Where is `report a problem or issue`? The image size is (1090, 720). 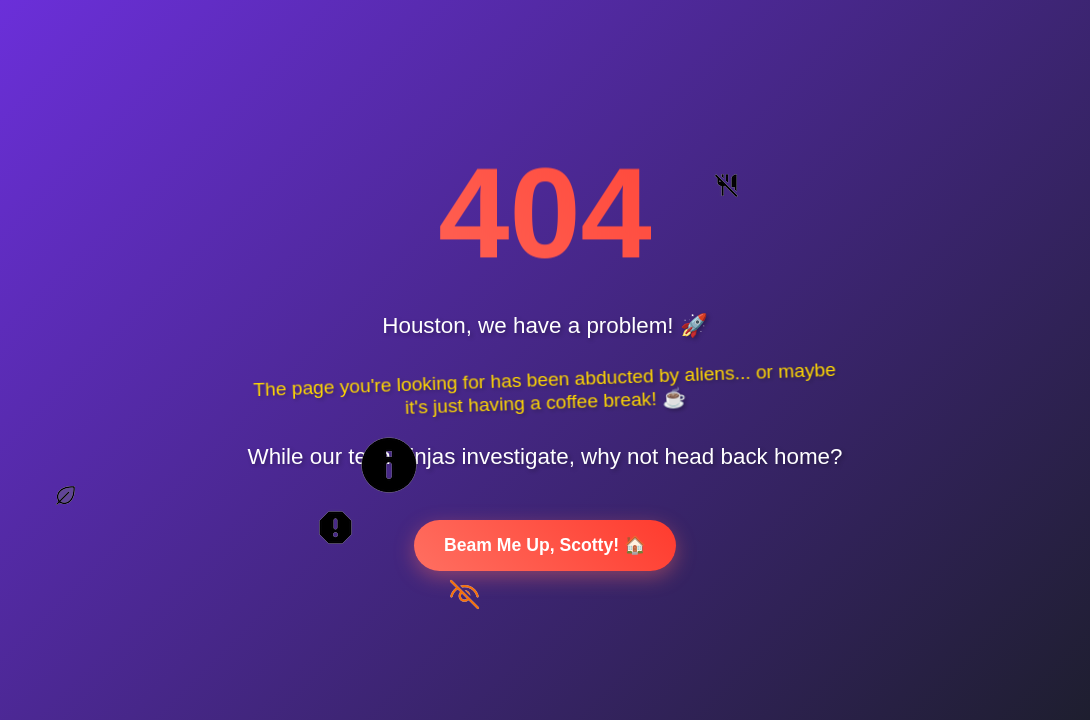
report a problem or issue is located at coordinates (335, 527).